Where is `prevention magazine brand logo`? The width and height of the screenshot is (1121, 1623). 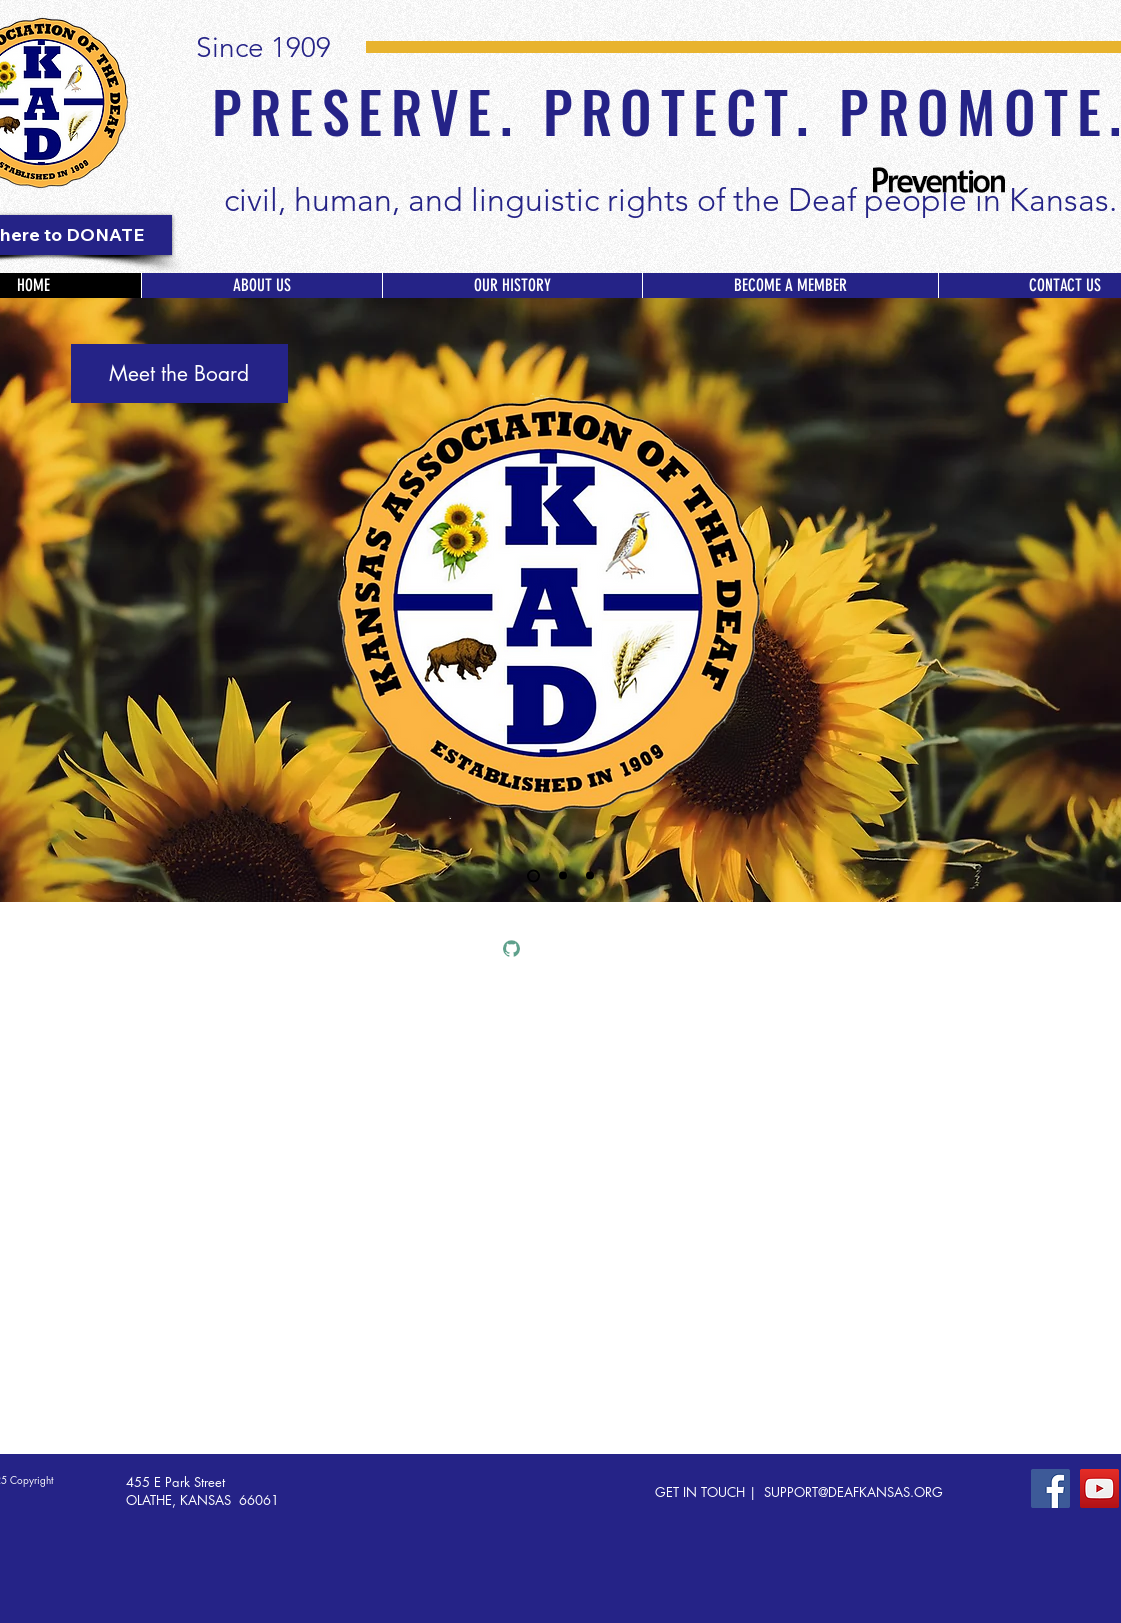 prevention magazine brand logo is located at coordinates (939, 180).